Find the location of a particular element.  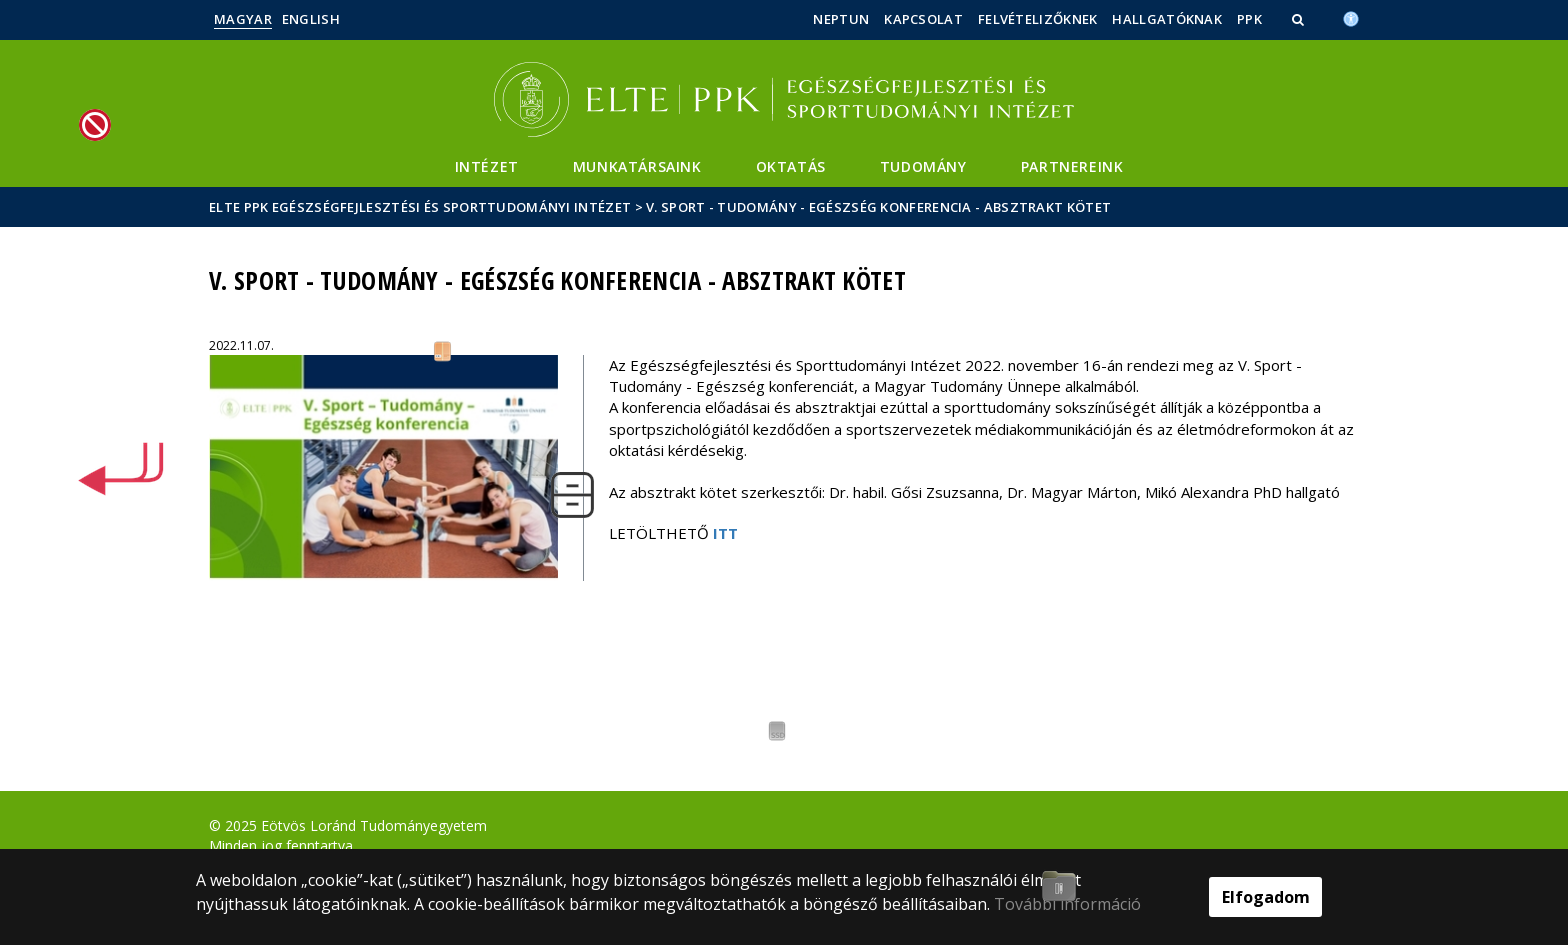

clear or delete text from an input field is located at coordinates (95, 125).